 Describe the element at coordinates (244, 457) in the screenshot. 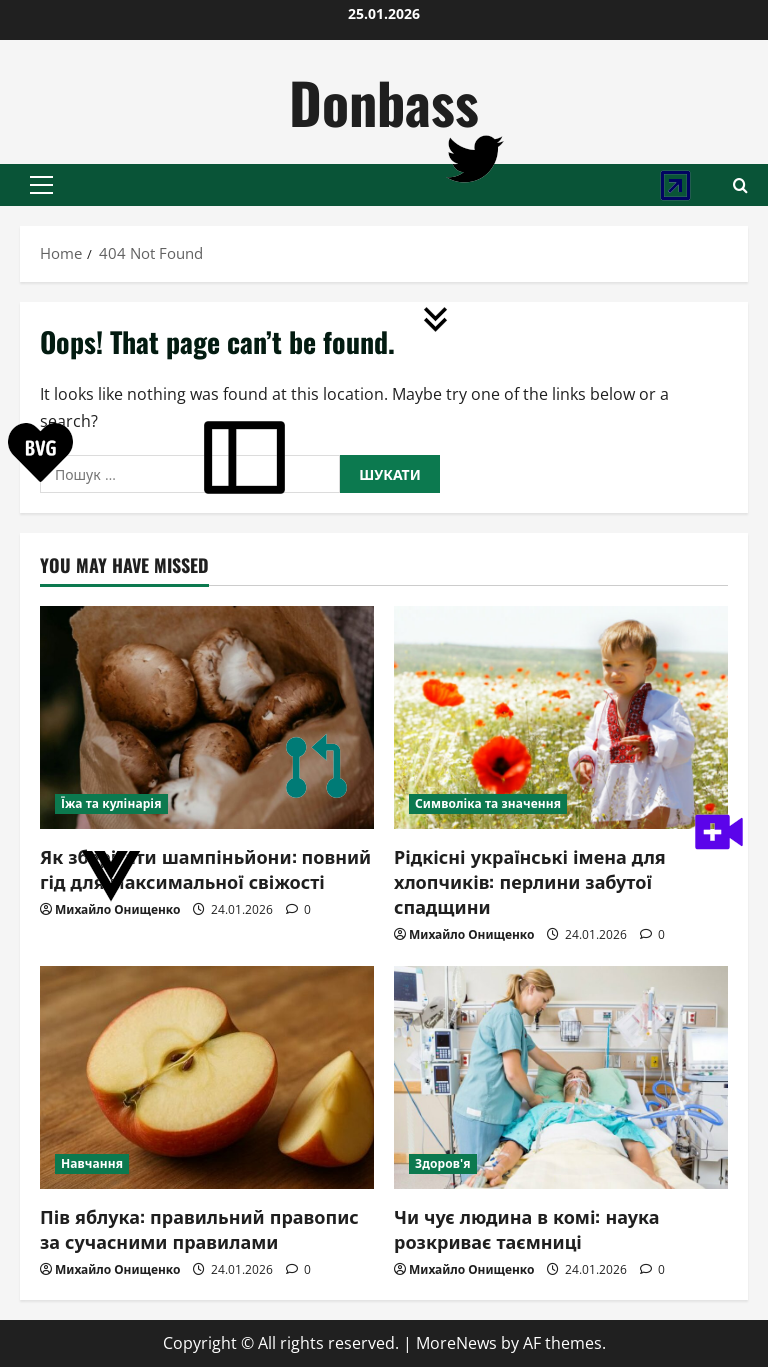

I see `toggle the sidebar panel` at that location.